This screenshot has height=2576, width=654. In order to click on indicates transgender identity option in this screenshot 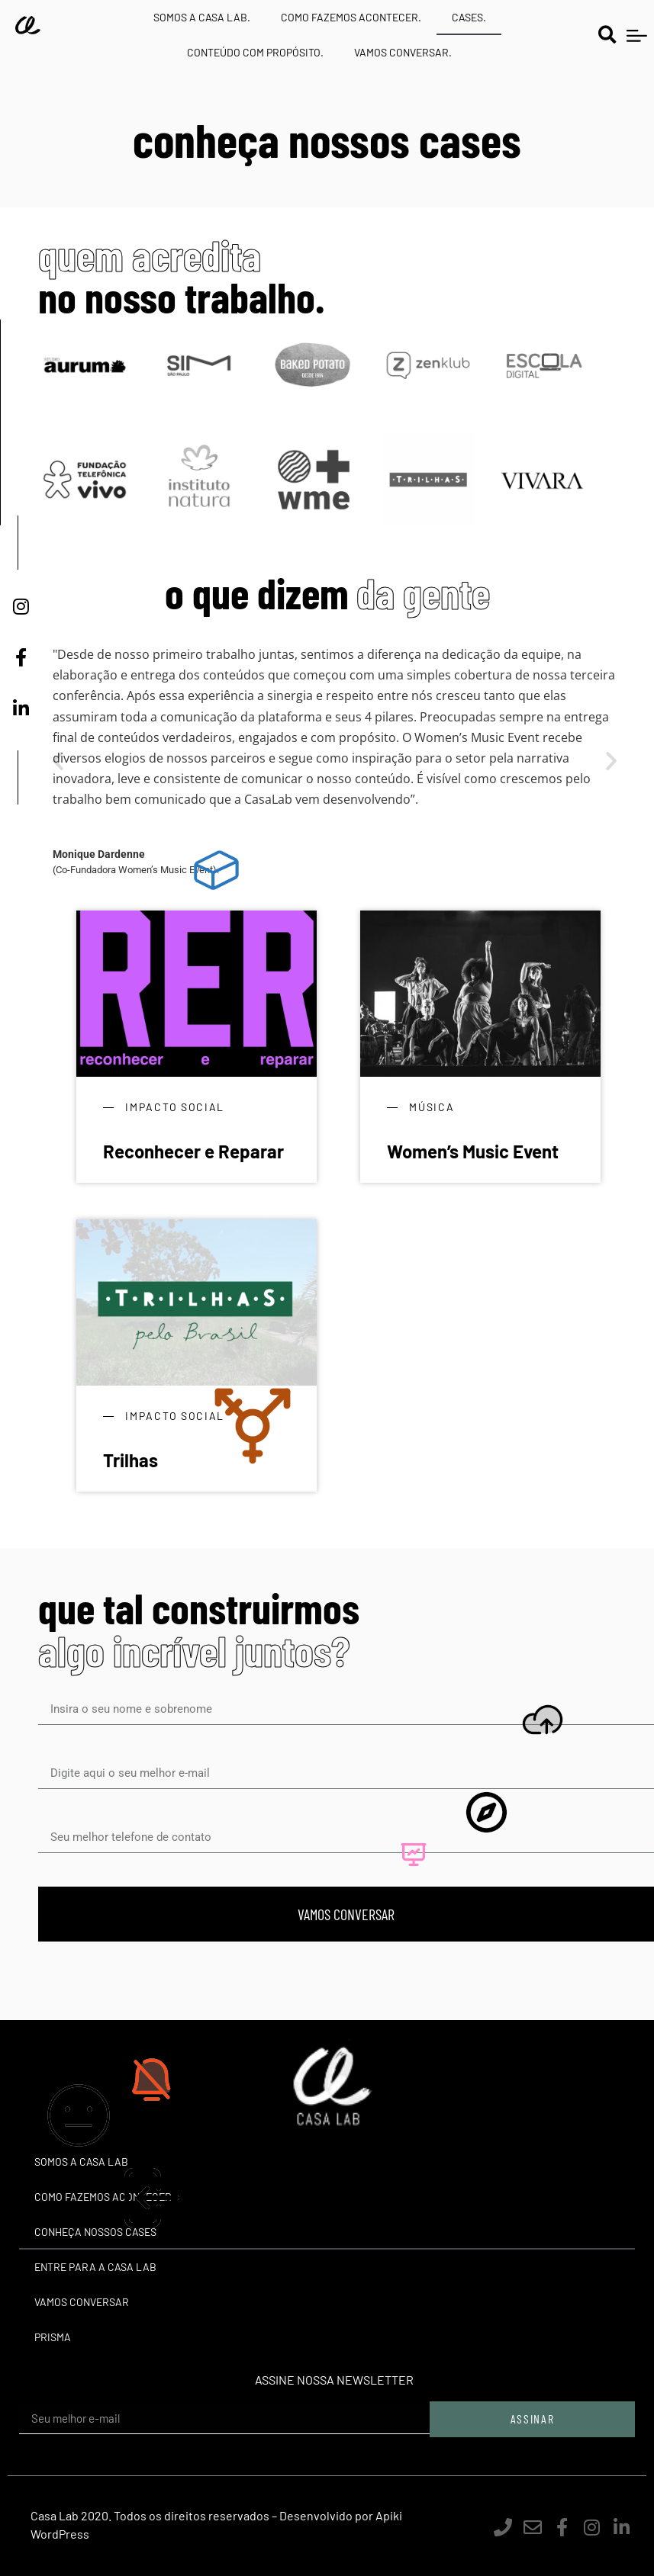, I will do `click(253, 1426)`.